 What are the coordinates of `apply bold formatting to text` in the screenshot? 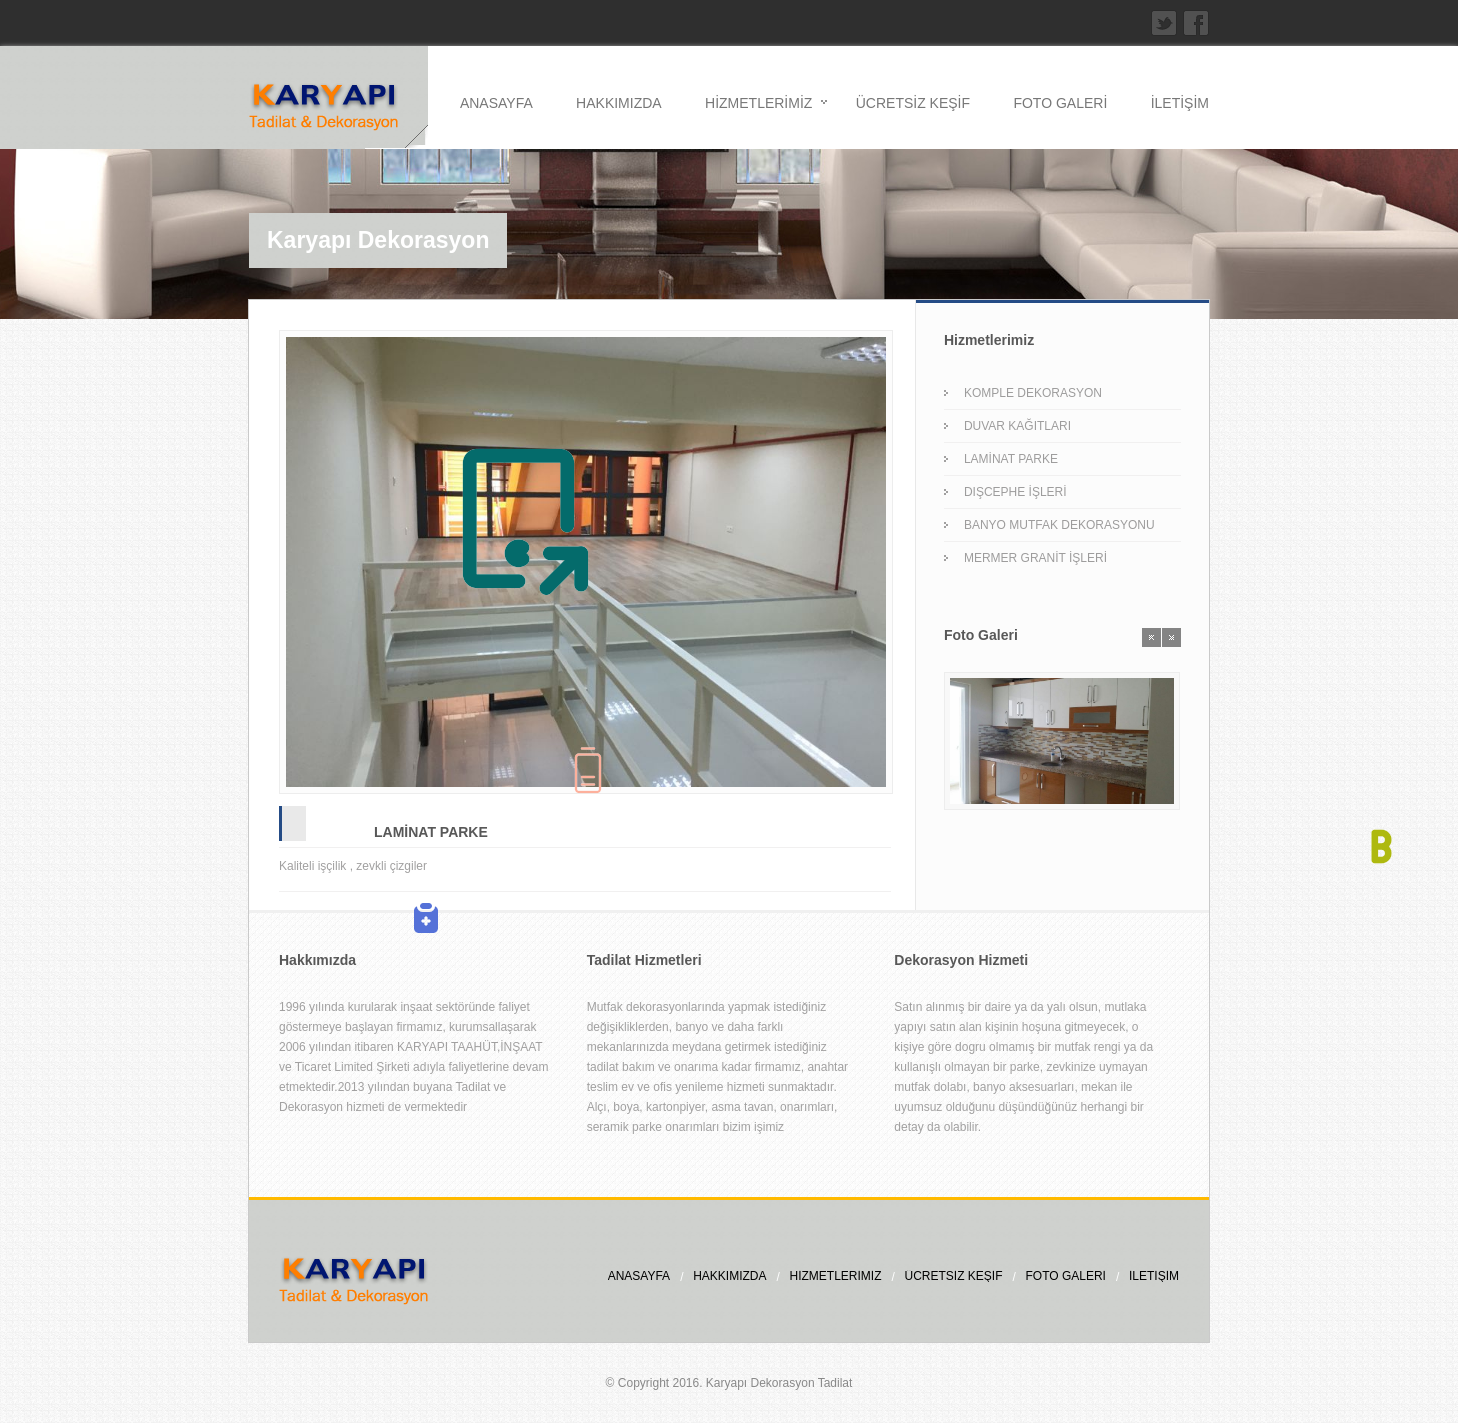 It's located at (1381, 846).